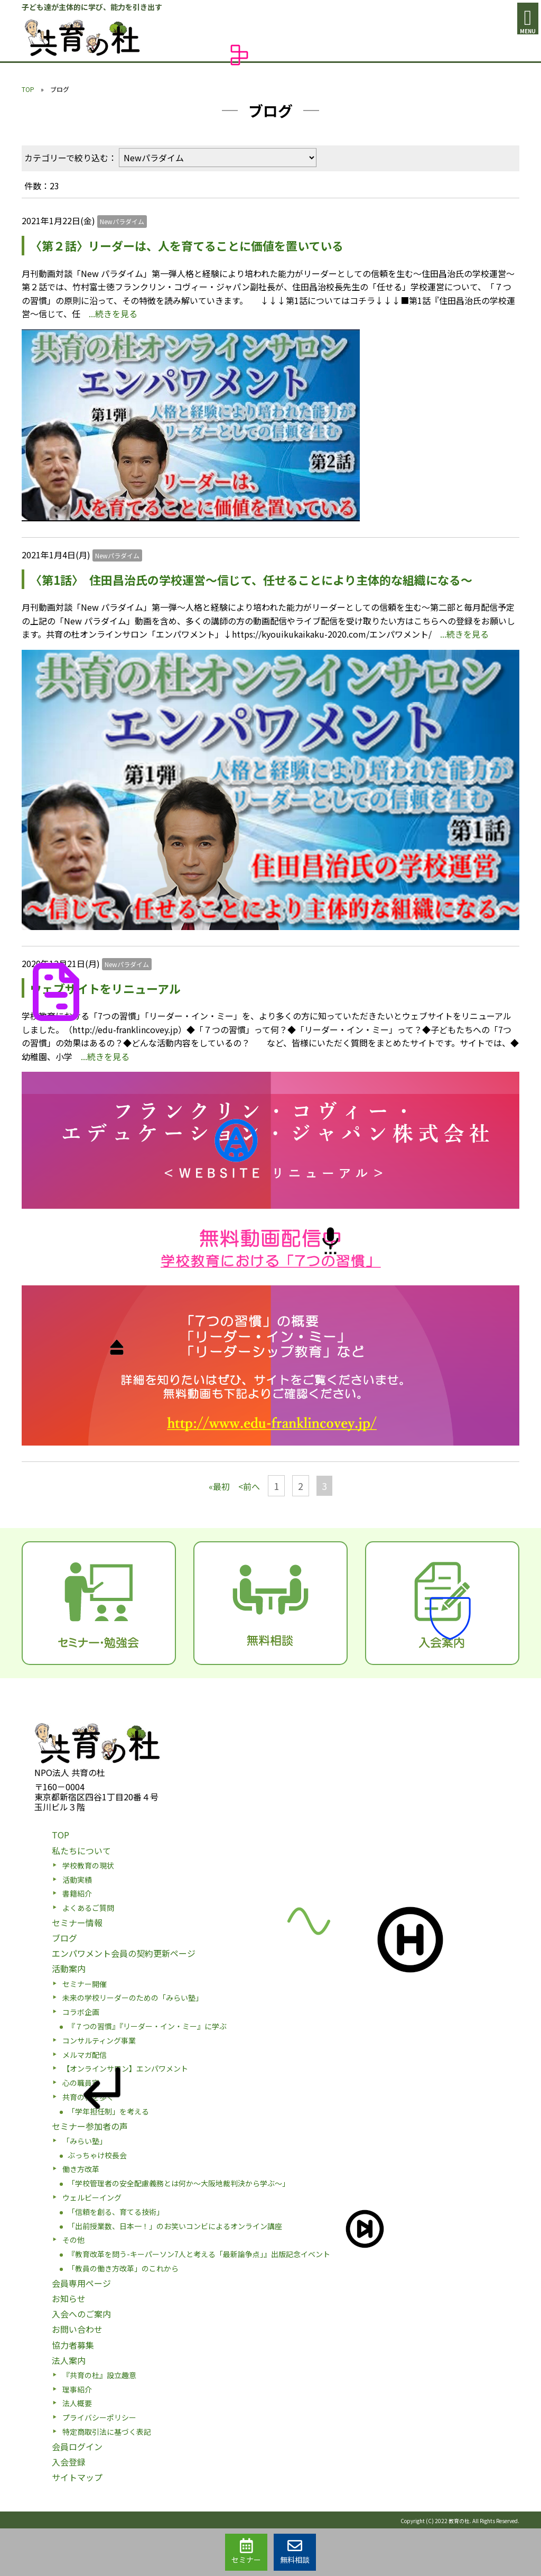 This screenshot has height=2576, width=541. Describe the element at coordinates (100, 2087) in the screenshot. I see `navigate back to parent directory` at that location.